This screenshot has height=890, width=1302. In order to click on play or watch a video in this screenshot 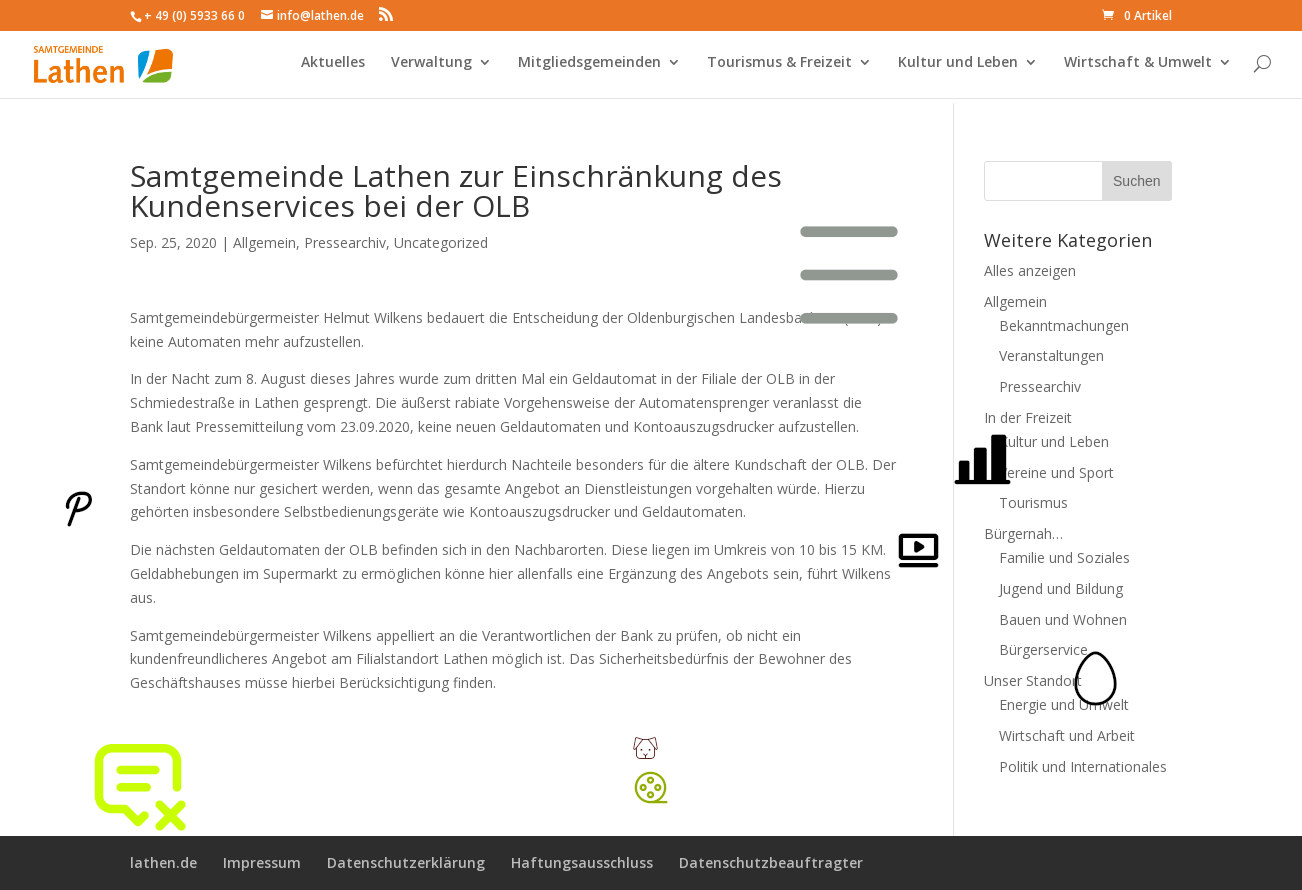, I will do `click(918, 550)`.